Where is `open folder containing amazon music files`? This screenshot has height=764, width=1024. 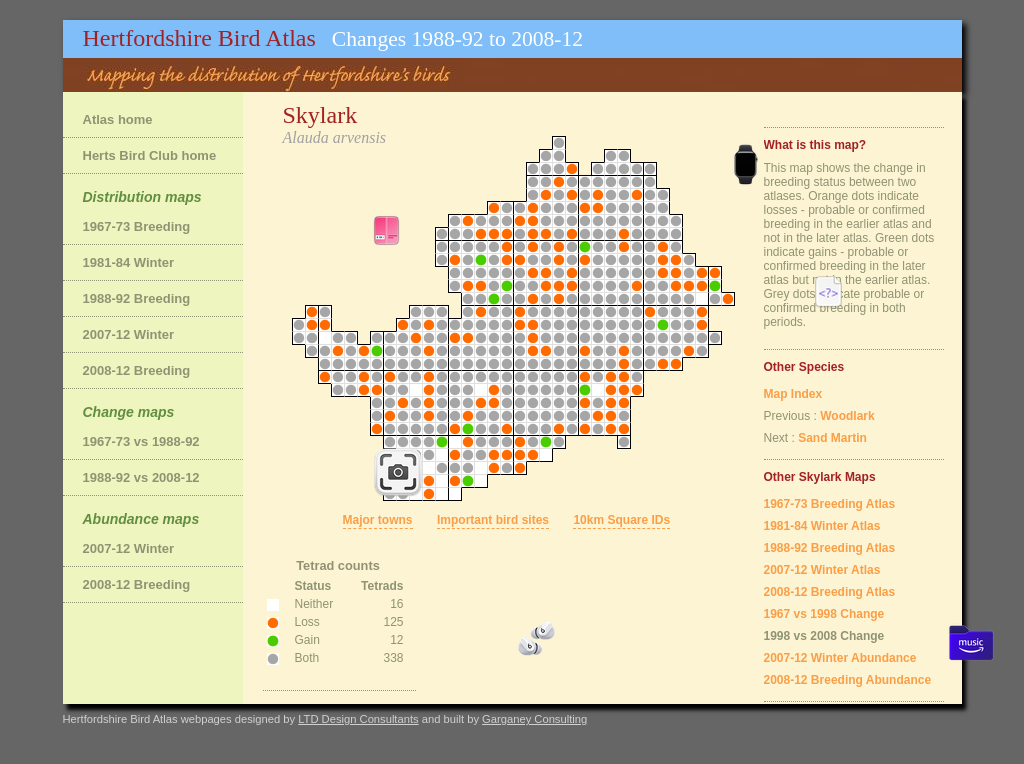 open folder containing amazon music files is located at coordinates (971, 644).